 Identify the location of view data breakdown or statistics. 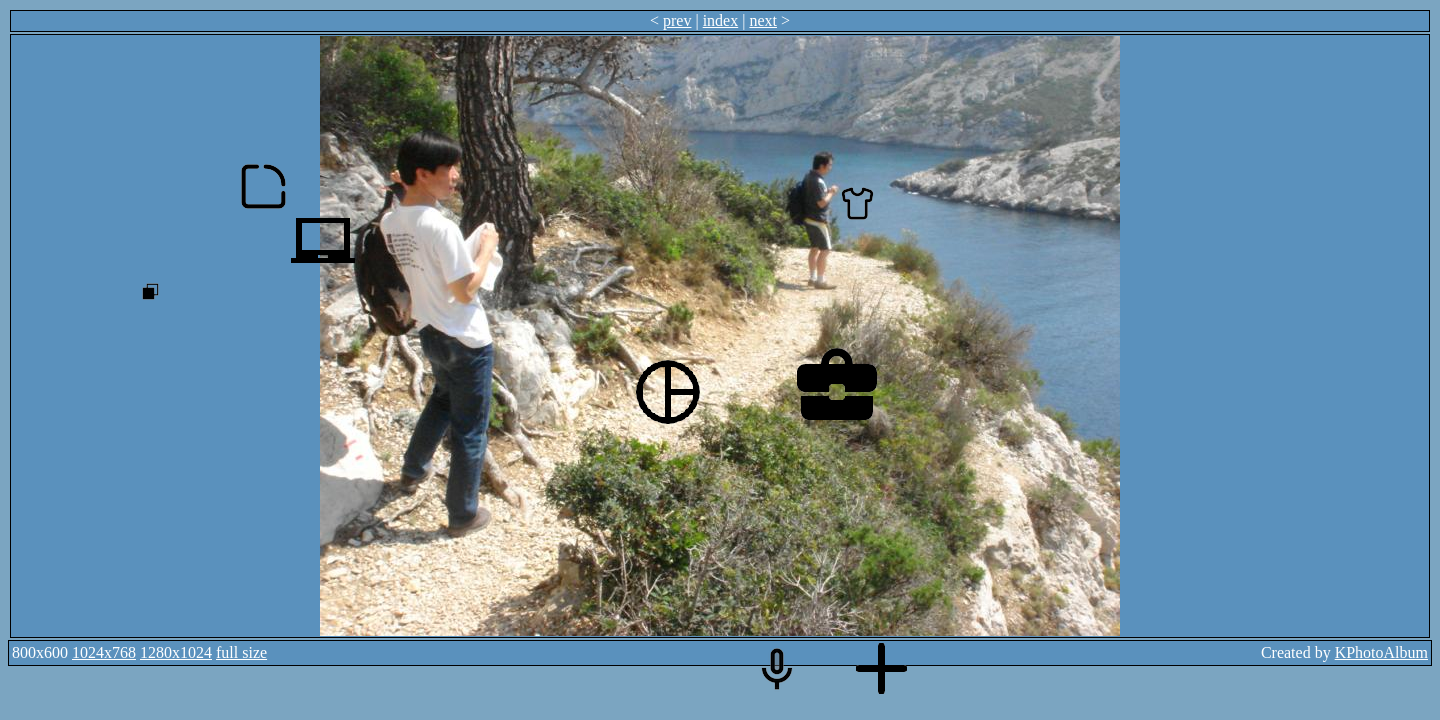
(668, 392).